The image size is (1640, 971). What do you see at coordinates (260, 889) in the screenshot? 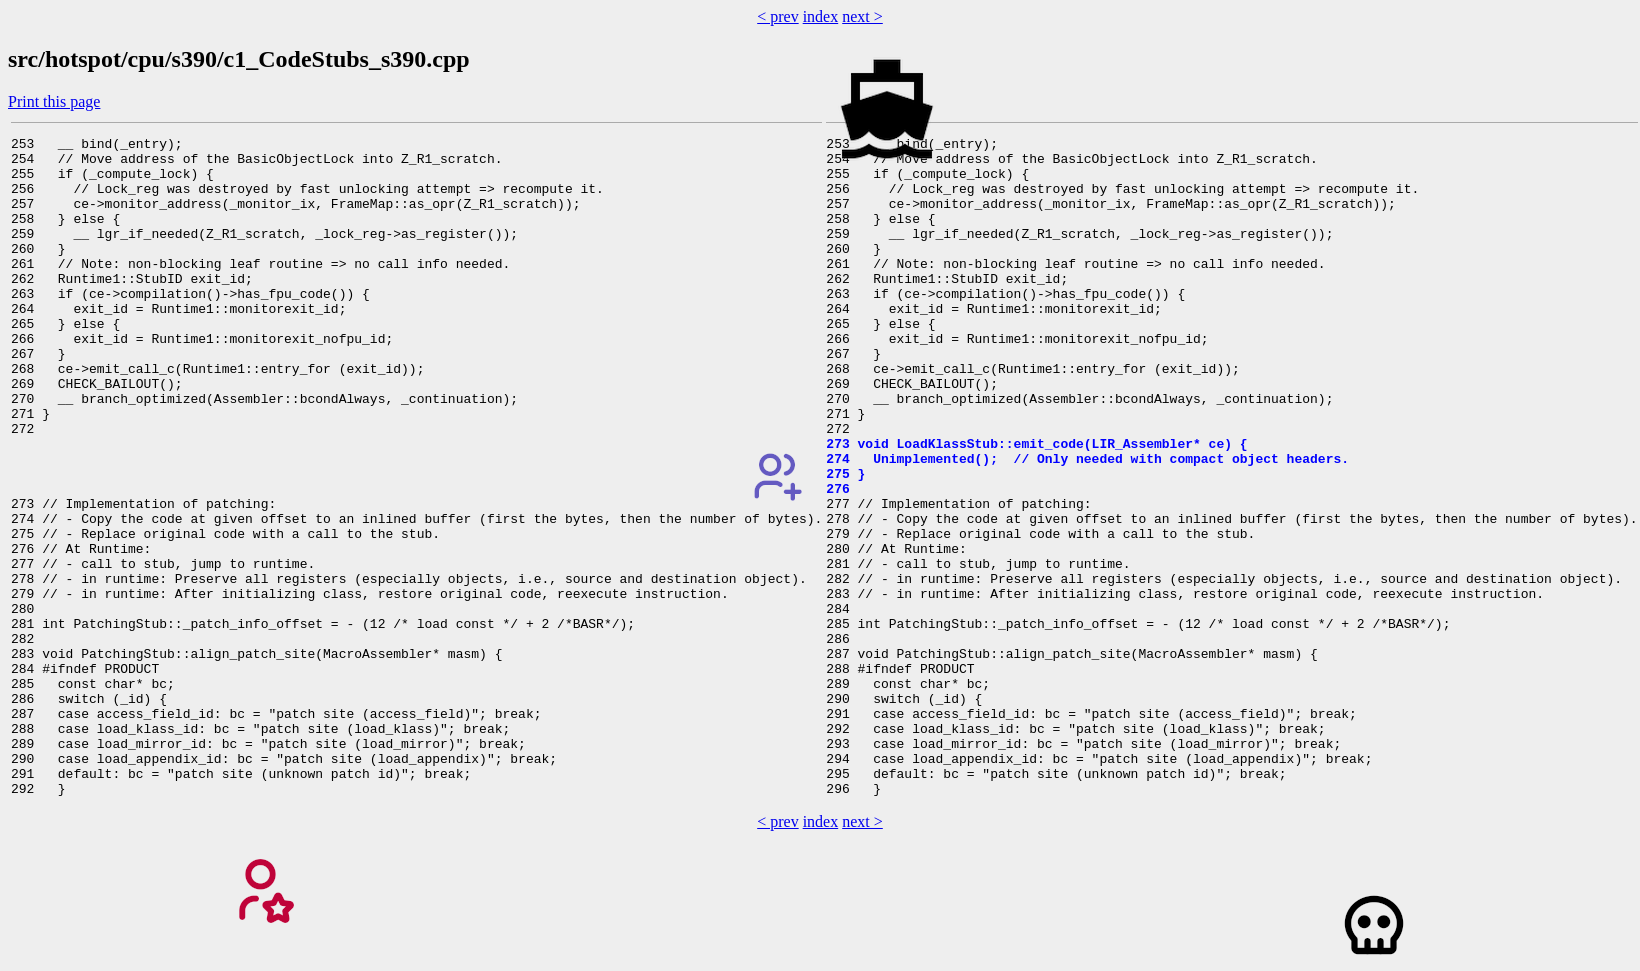
I see `view or access favorite user` at bounding box center [260, 889].